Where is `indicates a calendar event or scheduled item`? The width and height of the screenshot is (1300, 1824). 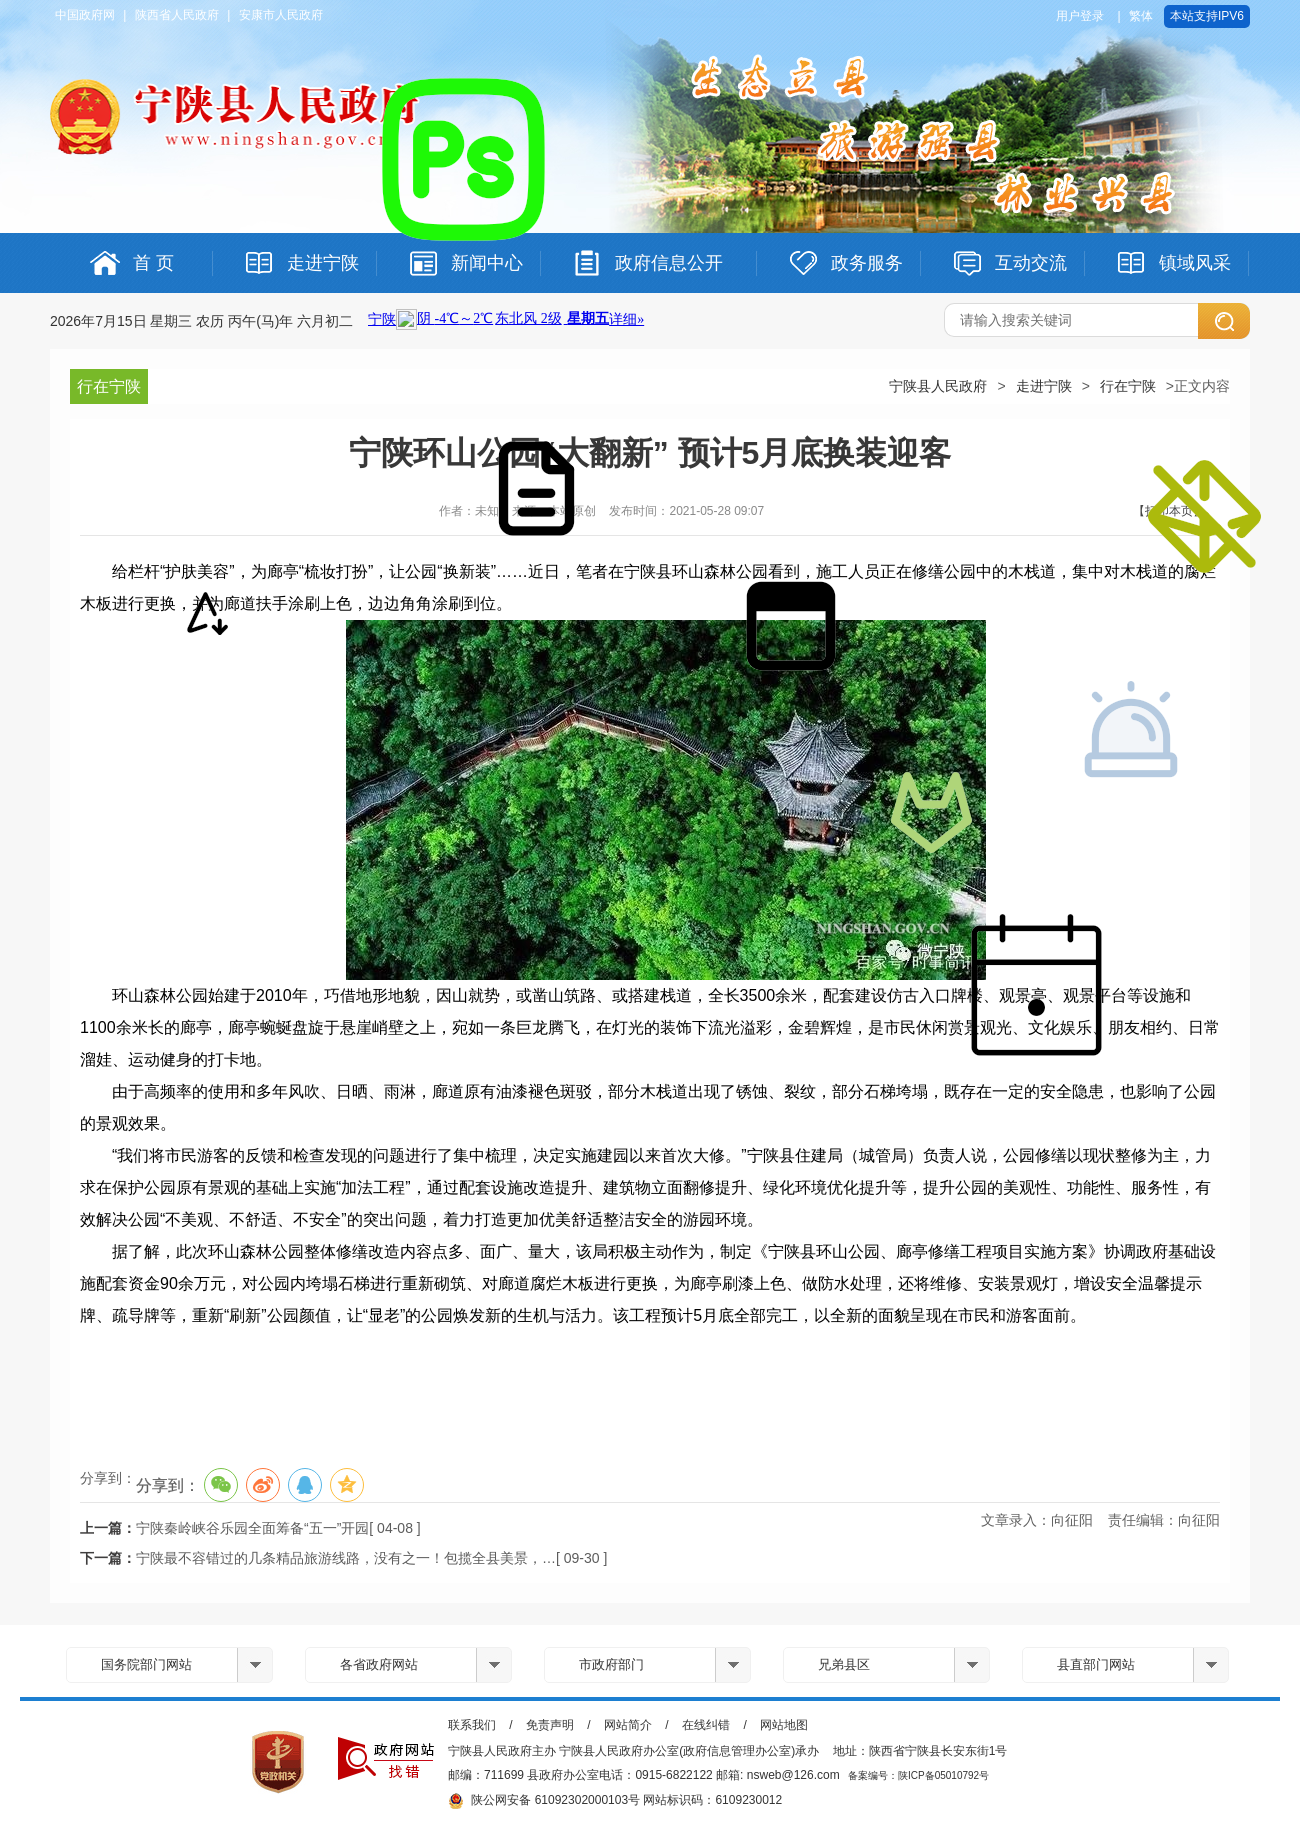
indicates a calendar event or scheduled item is located at coordinates (1036, 990).